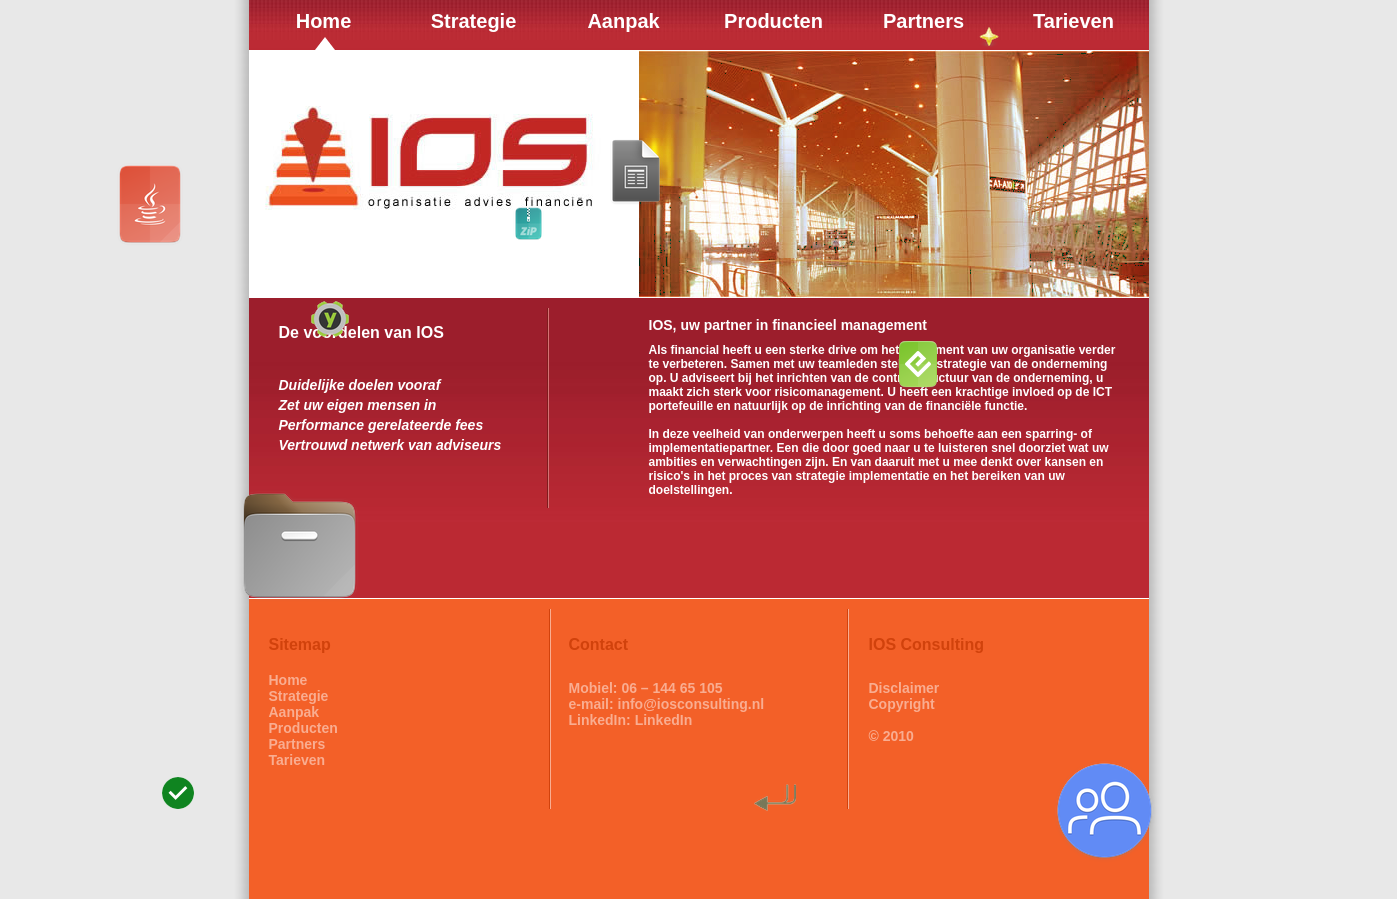  I want to click on an epub ebook file, so click(918, 364).